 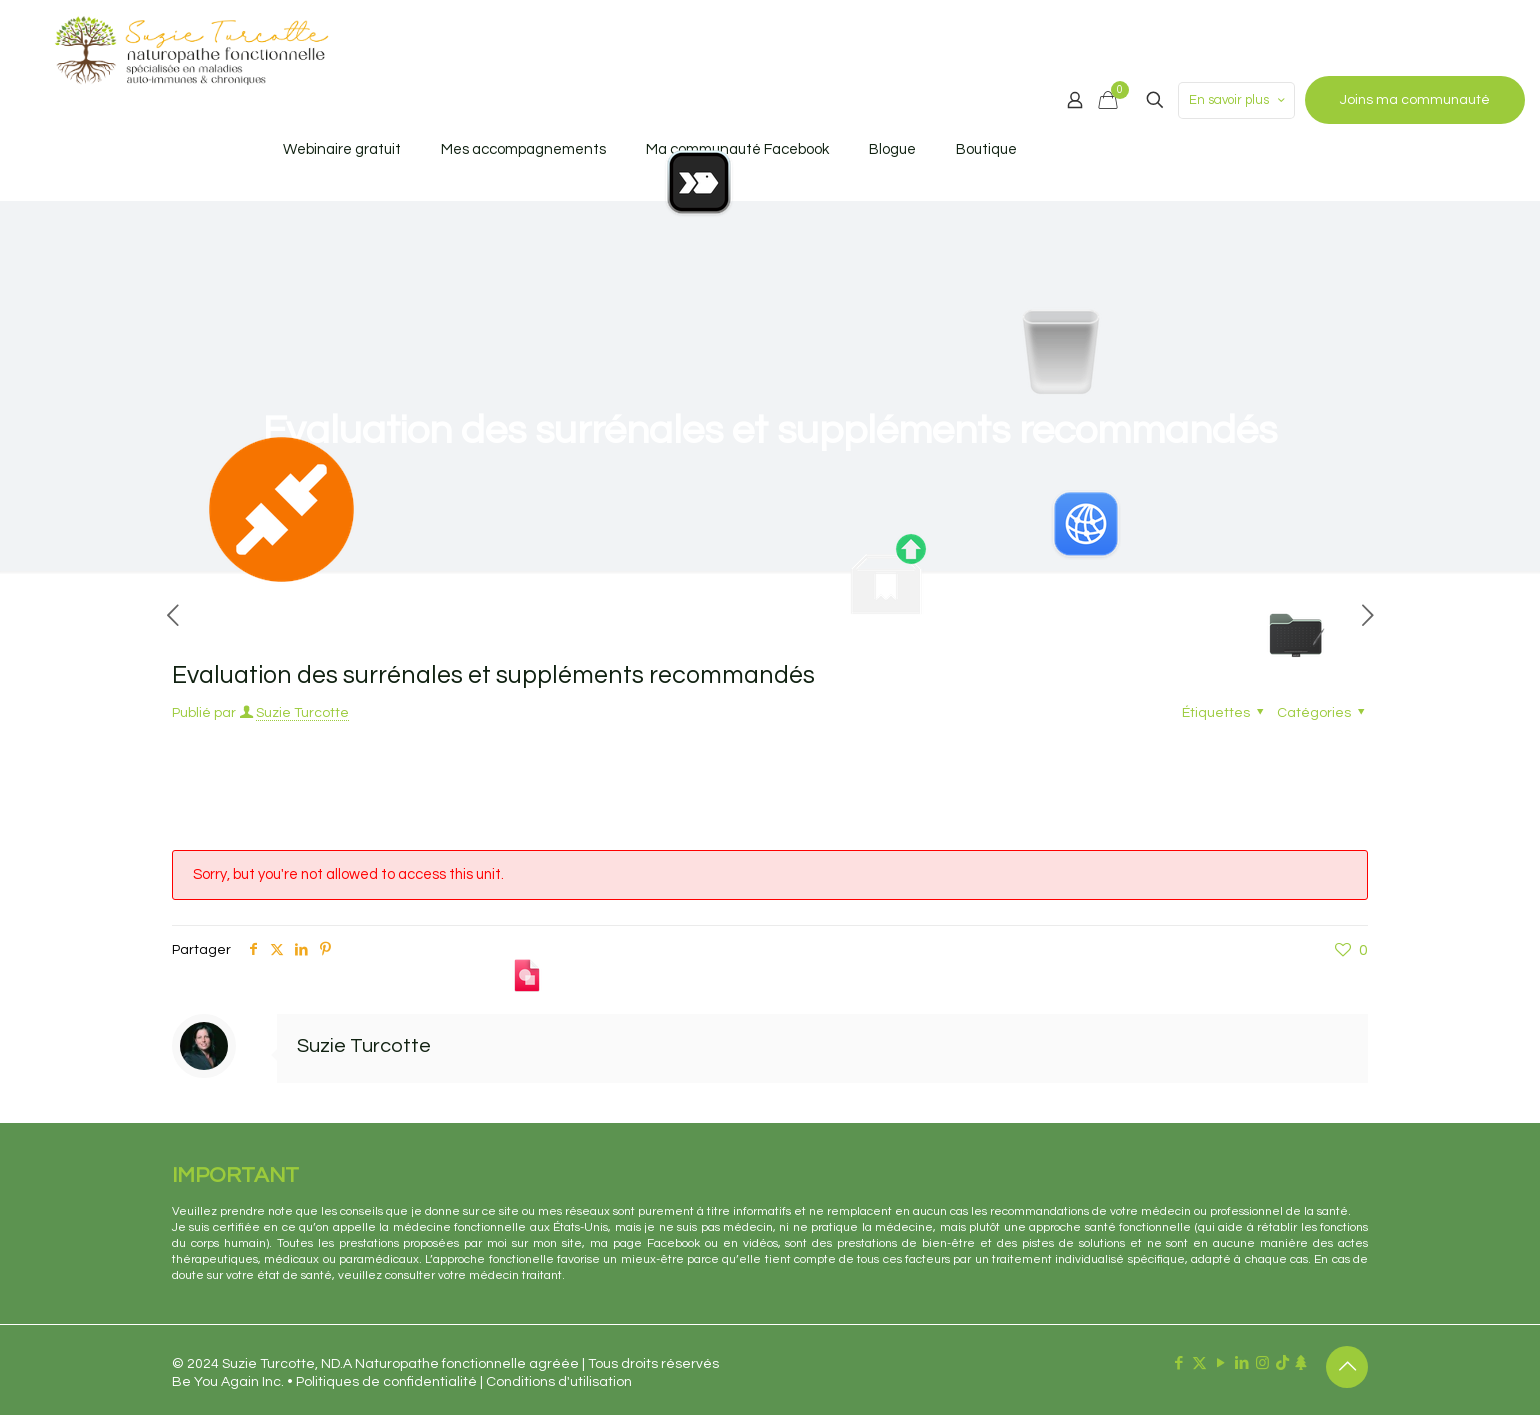 What do you see at coordinates (1086, 525) in the screenshot?
I see `manage web apps and browser-based applications` at bounding box center [1086, 525].